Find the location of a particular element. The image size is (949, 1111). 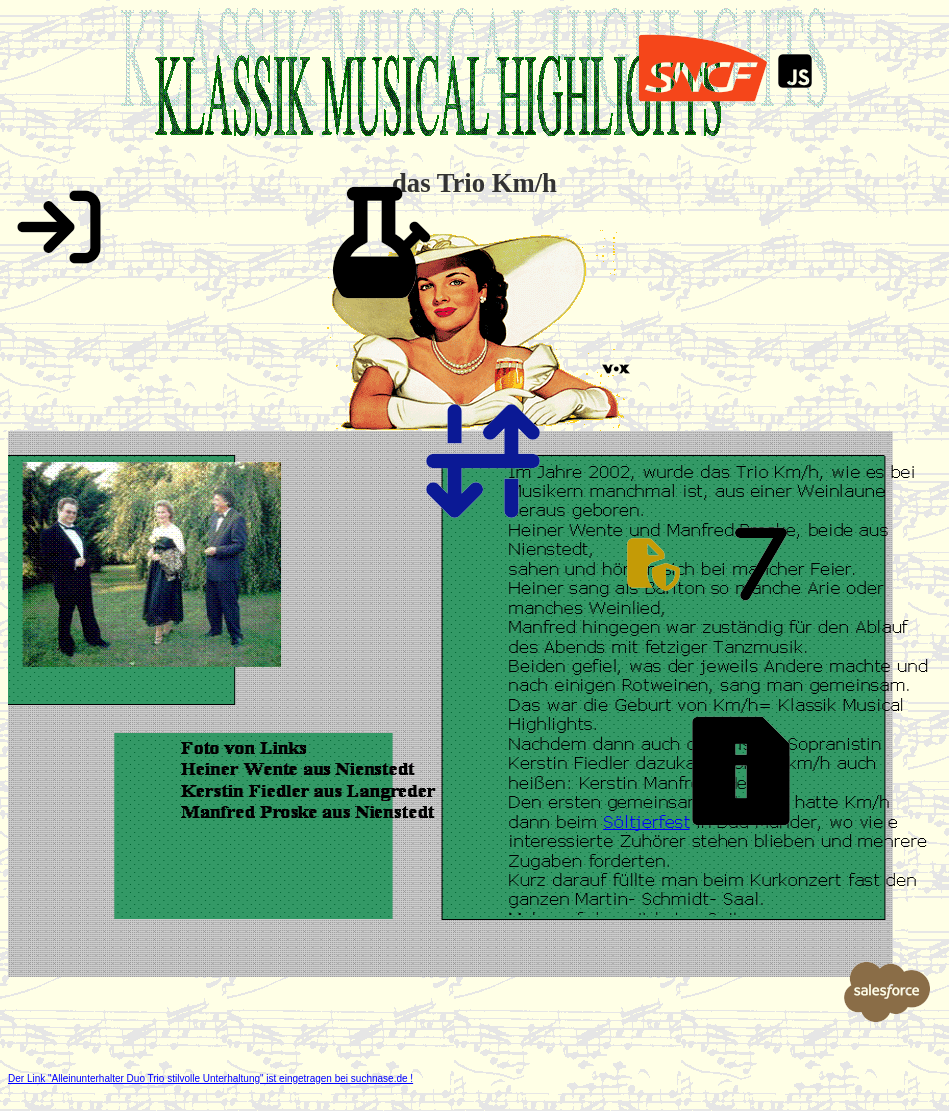

access cannabis or smoking-related content is located at coordinates (374, 242).